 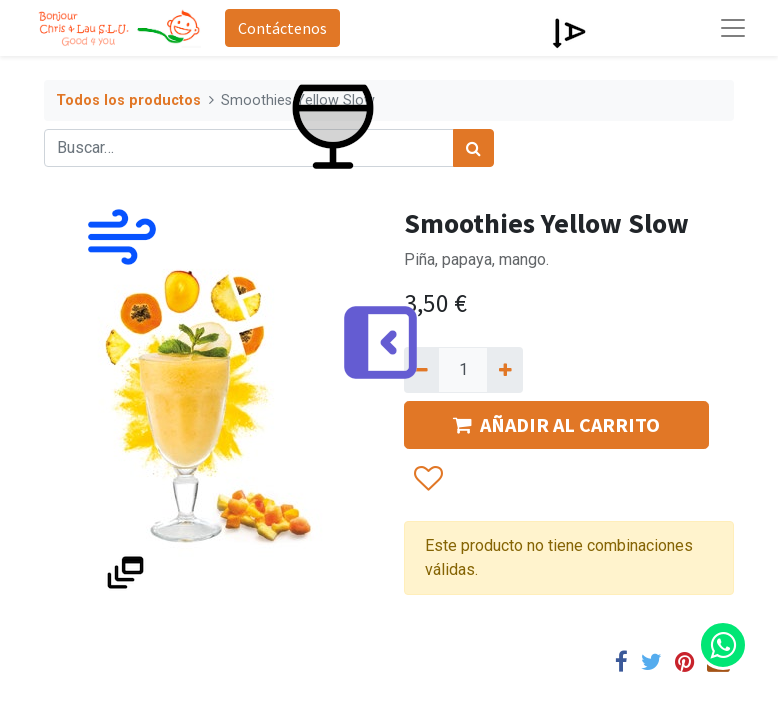 What do you see at coordinates (568, 33) in the screenshot?
I see `rotate text direction downward` at bounding box center [568, 33].